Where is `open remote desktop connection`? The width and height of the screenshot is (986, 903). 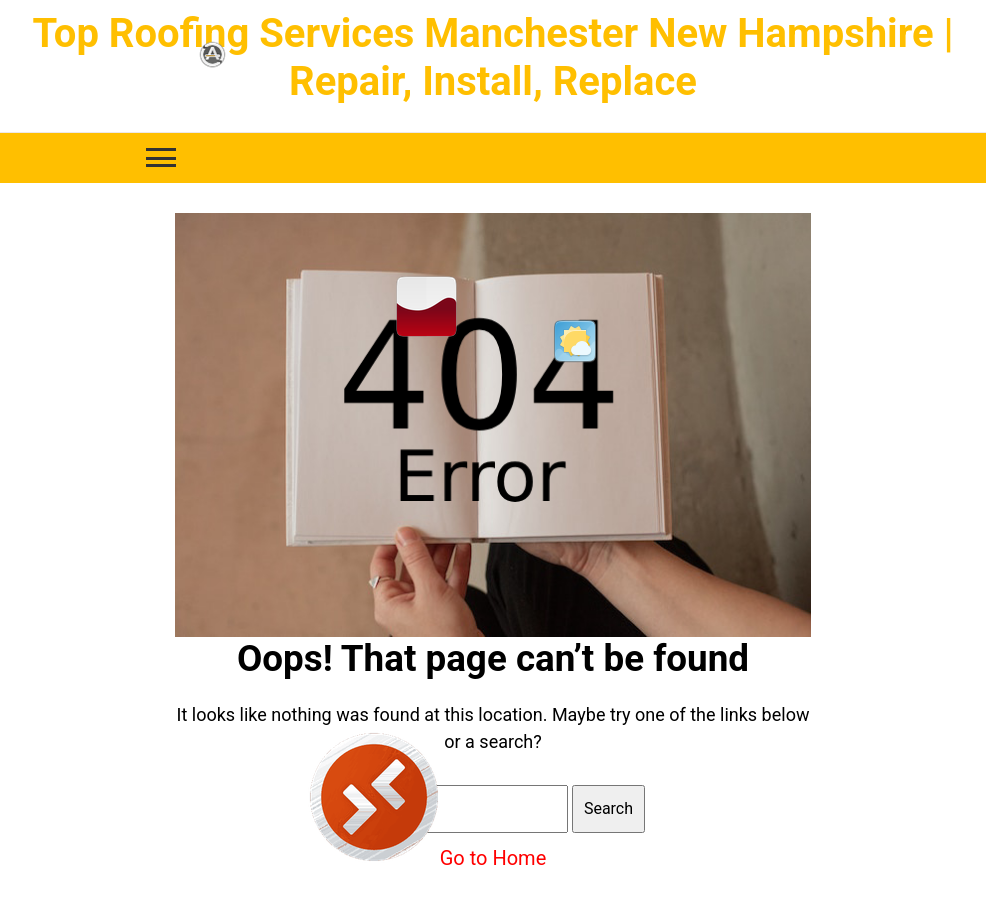 open remote desktop connection is located at coordinates (374, 797).